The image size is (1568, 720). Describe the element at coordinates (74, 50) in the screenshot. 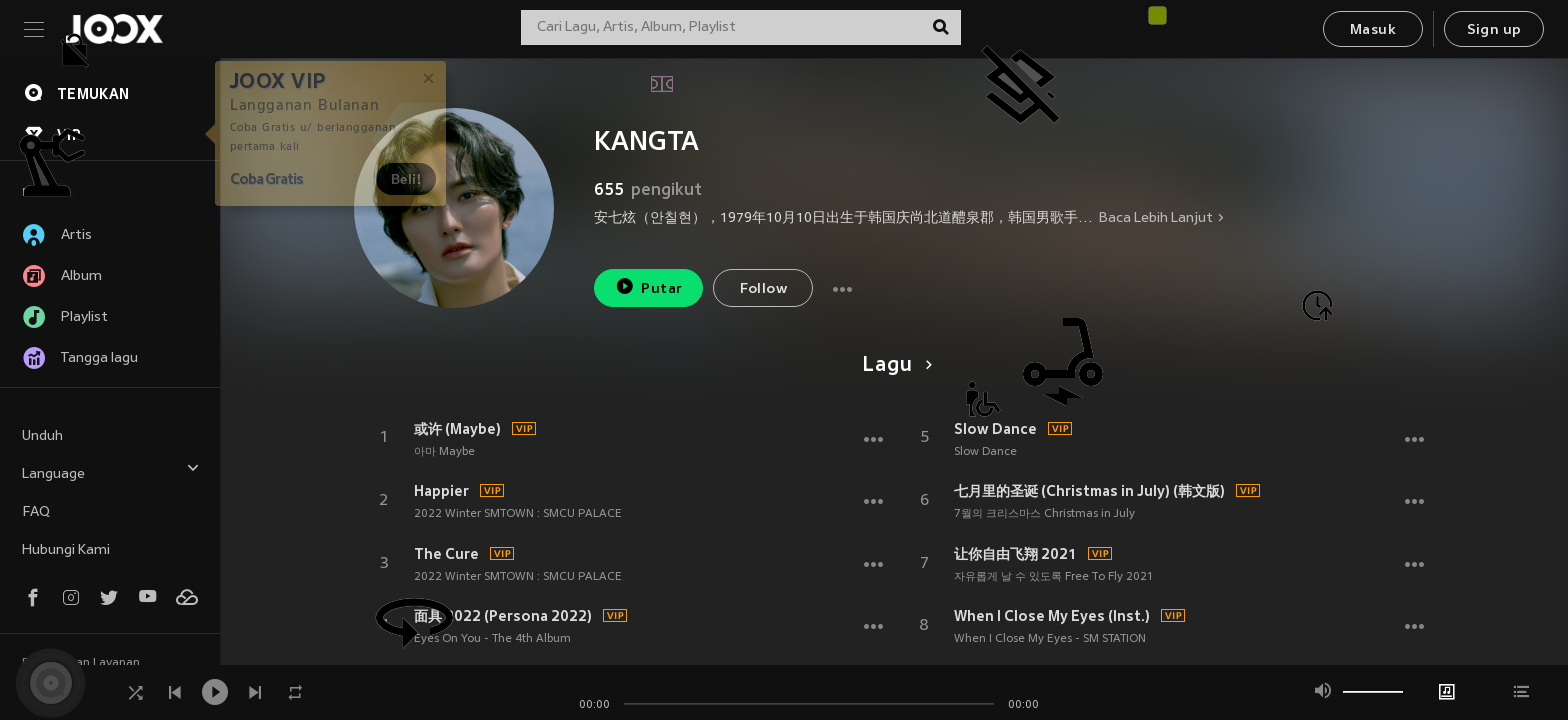

I see `indicates connection is not encrypted or secure` at that location.